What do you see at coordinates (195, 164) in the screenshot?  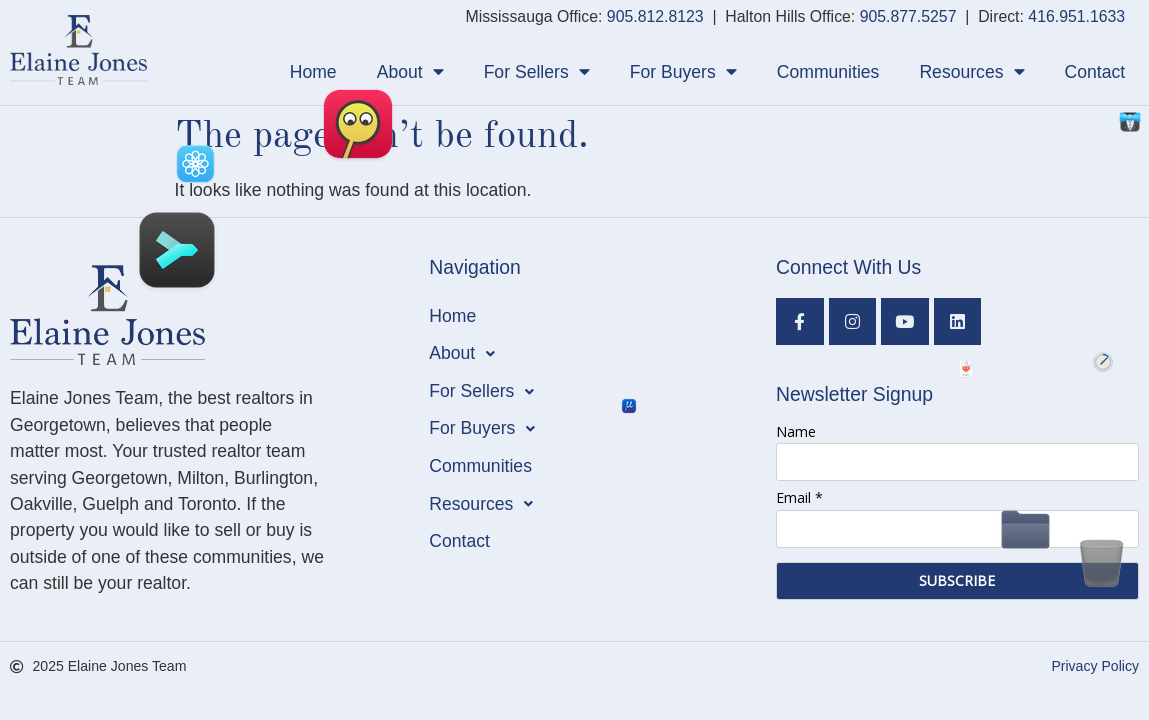 I see `open graphics application settings` at bounding box center [195, 164].